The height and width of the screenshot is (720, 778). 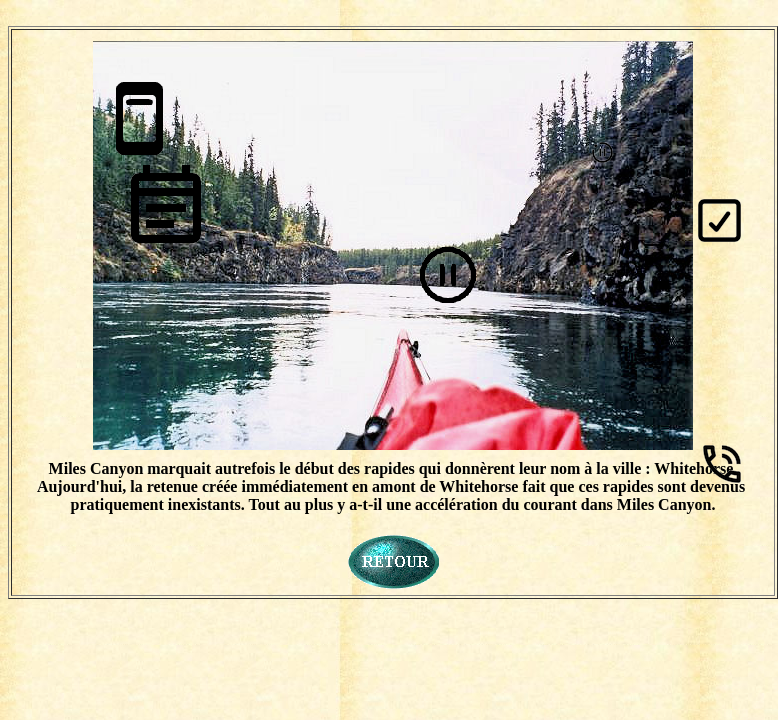 What do you see at coordinates (448, 275) in the screenshot?
I see `pause media playback` at bounding box center [448, 275].